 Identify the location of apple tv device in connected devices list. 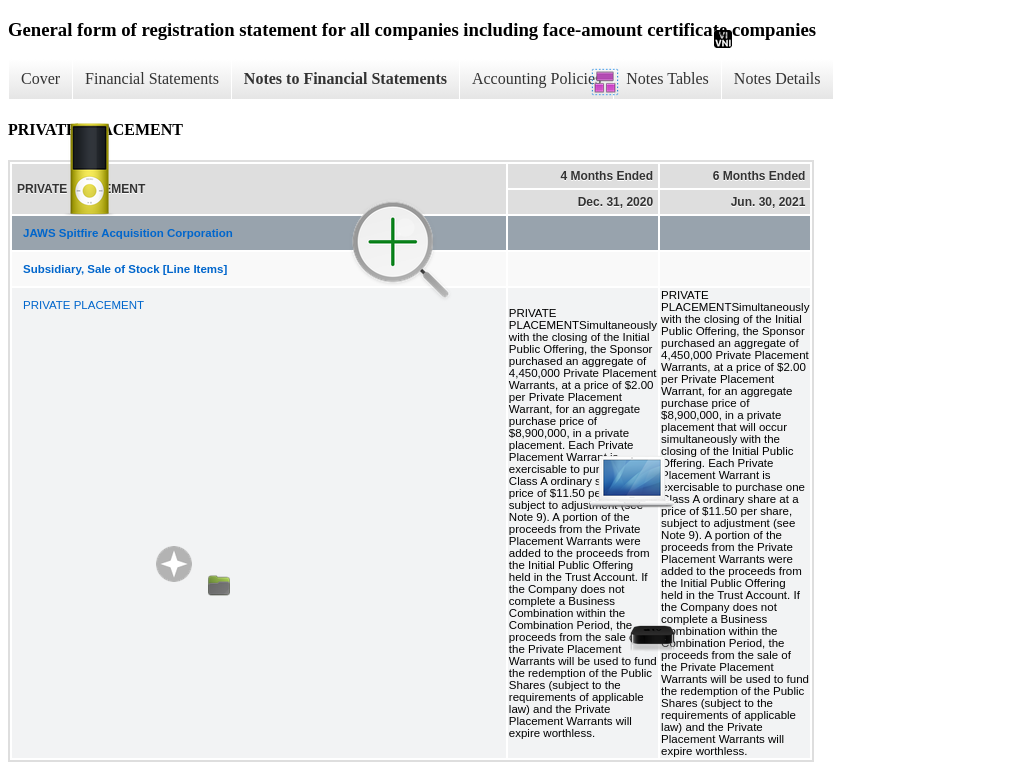
(652, 639).